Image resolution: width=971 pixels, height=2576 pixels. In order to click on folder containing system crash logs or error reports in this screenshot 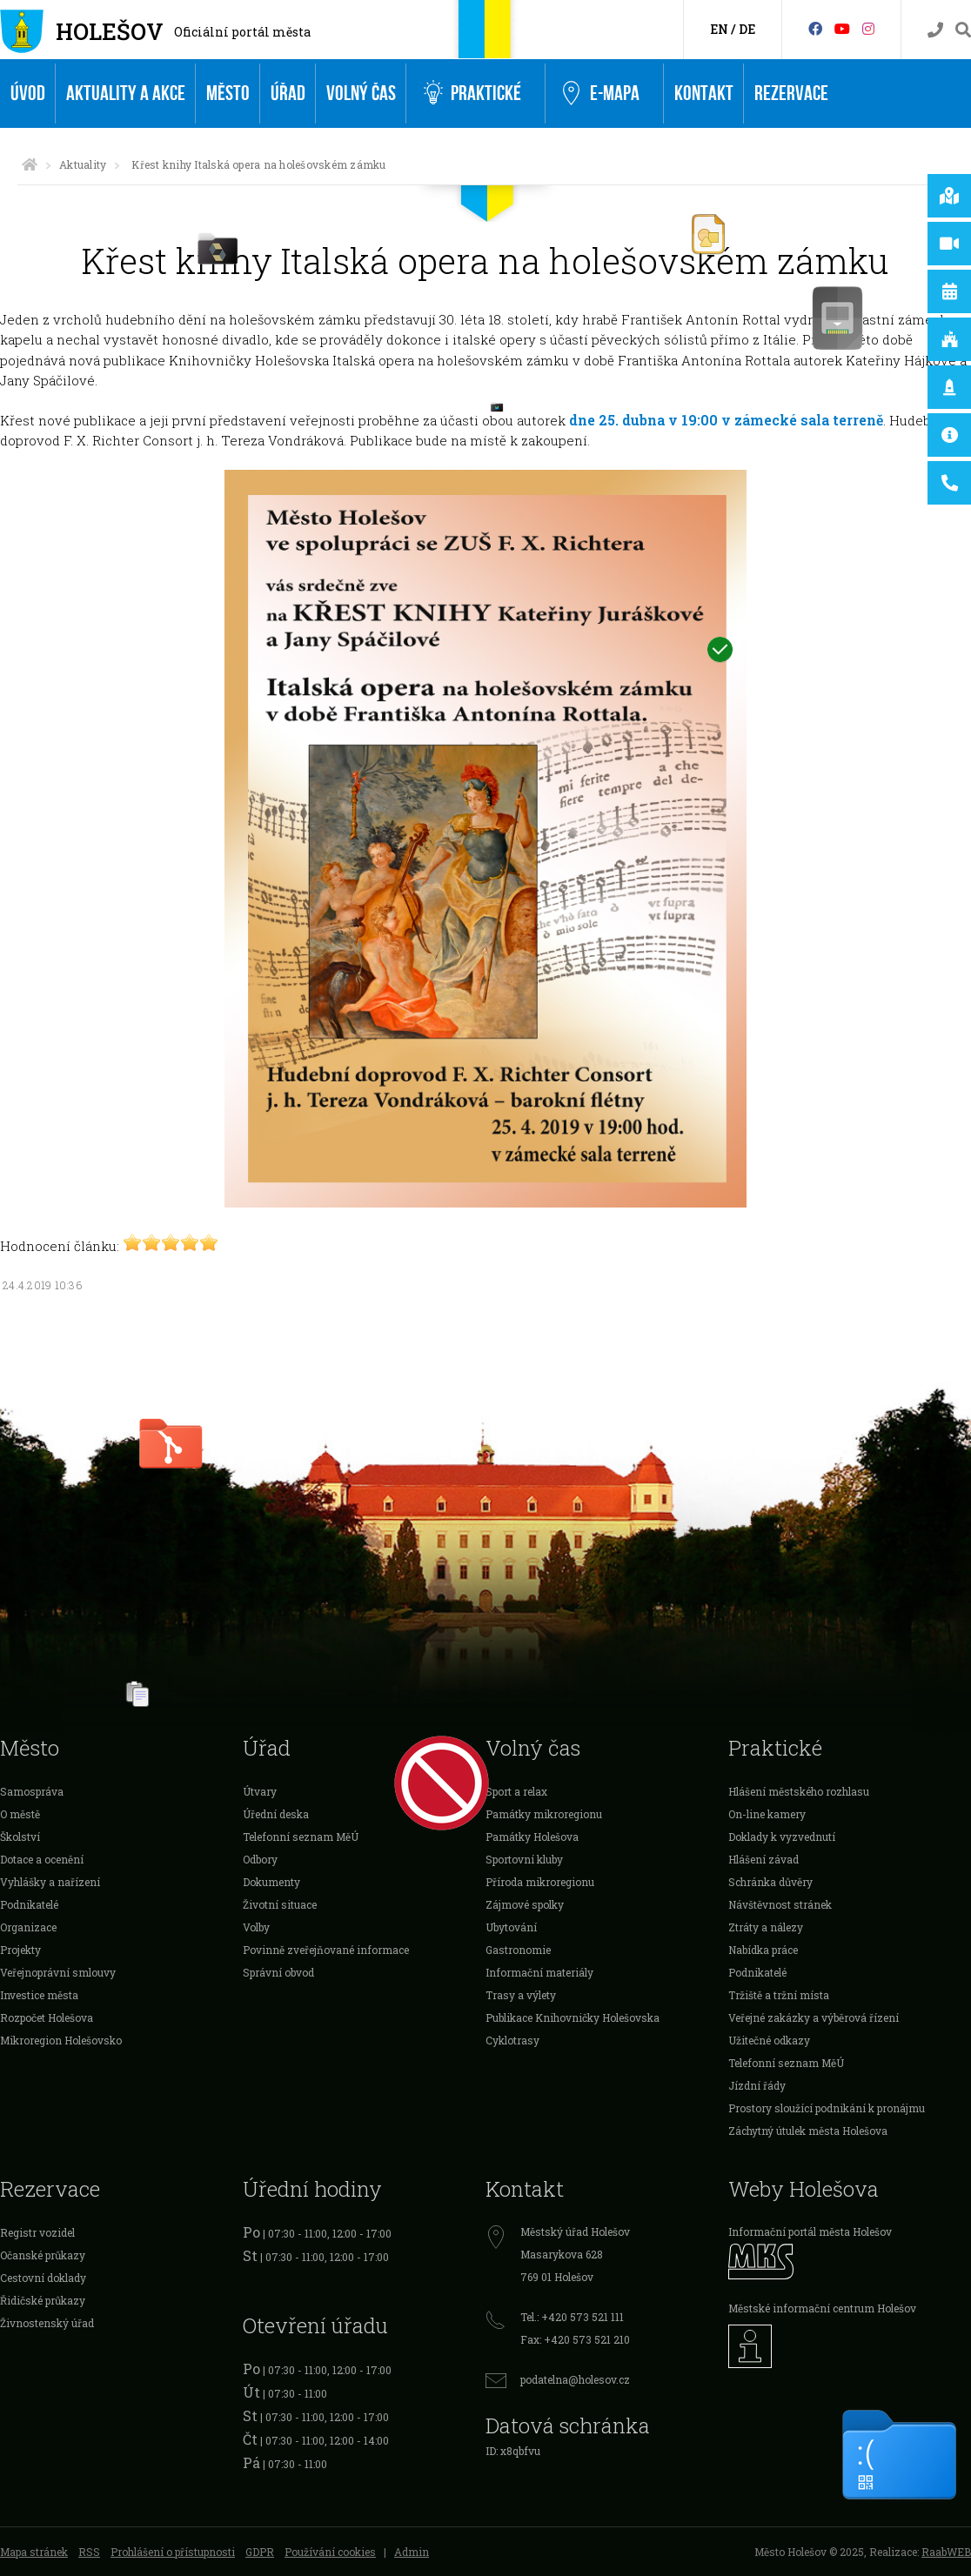, I will do `click(899, 2458)`.